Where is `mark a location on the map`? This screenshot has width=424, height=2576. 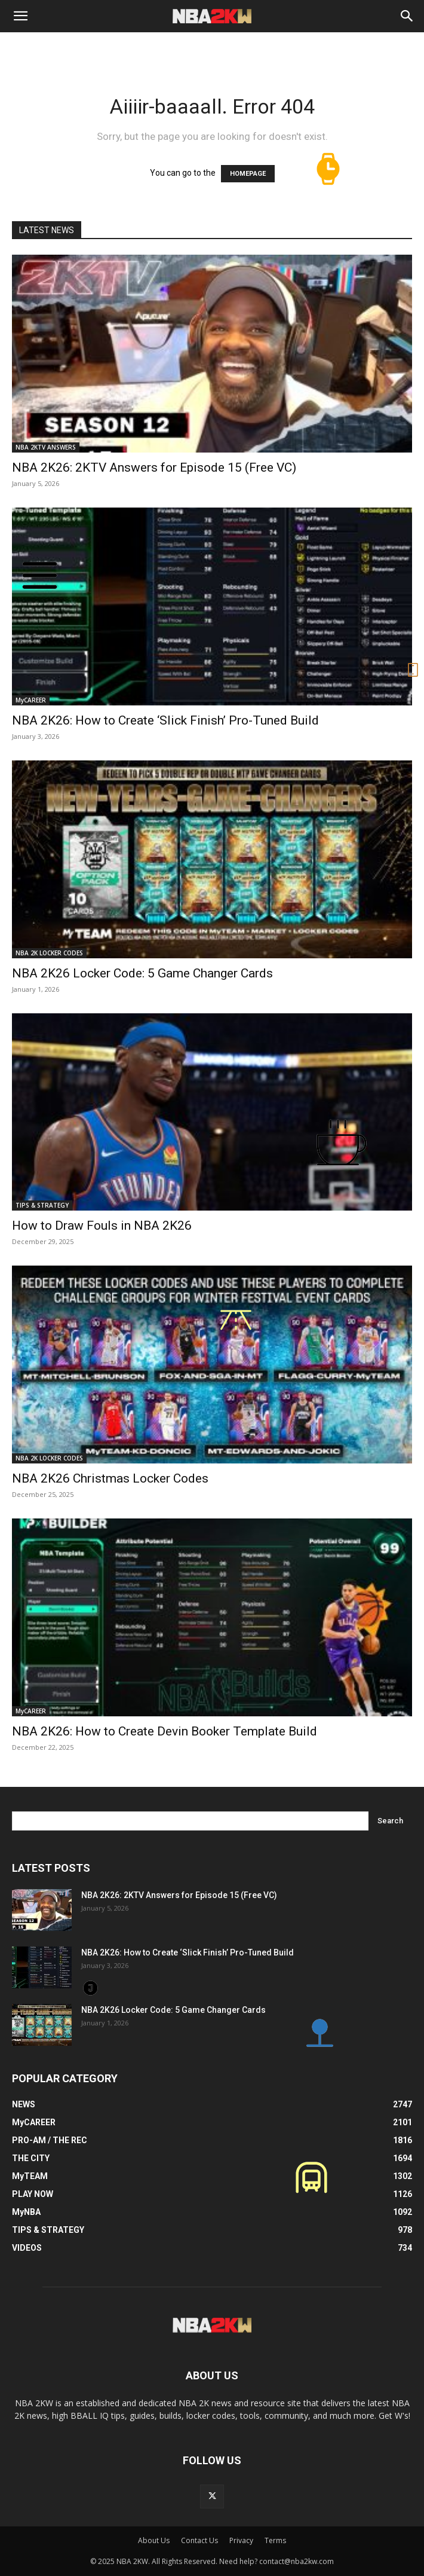 mark a location on the map is located at coordinates (319, 2033).